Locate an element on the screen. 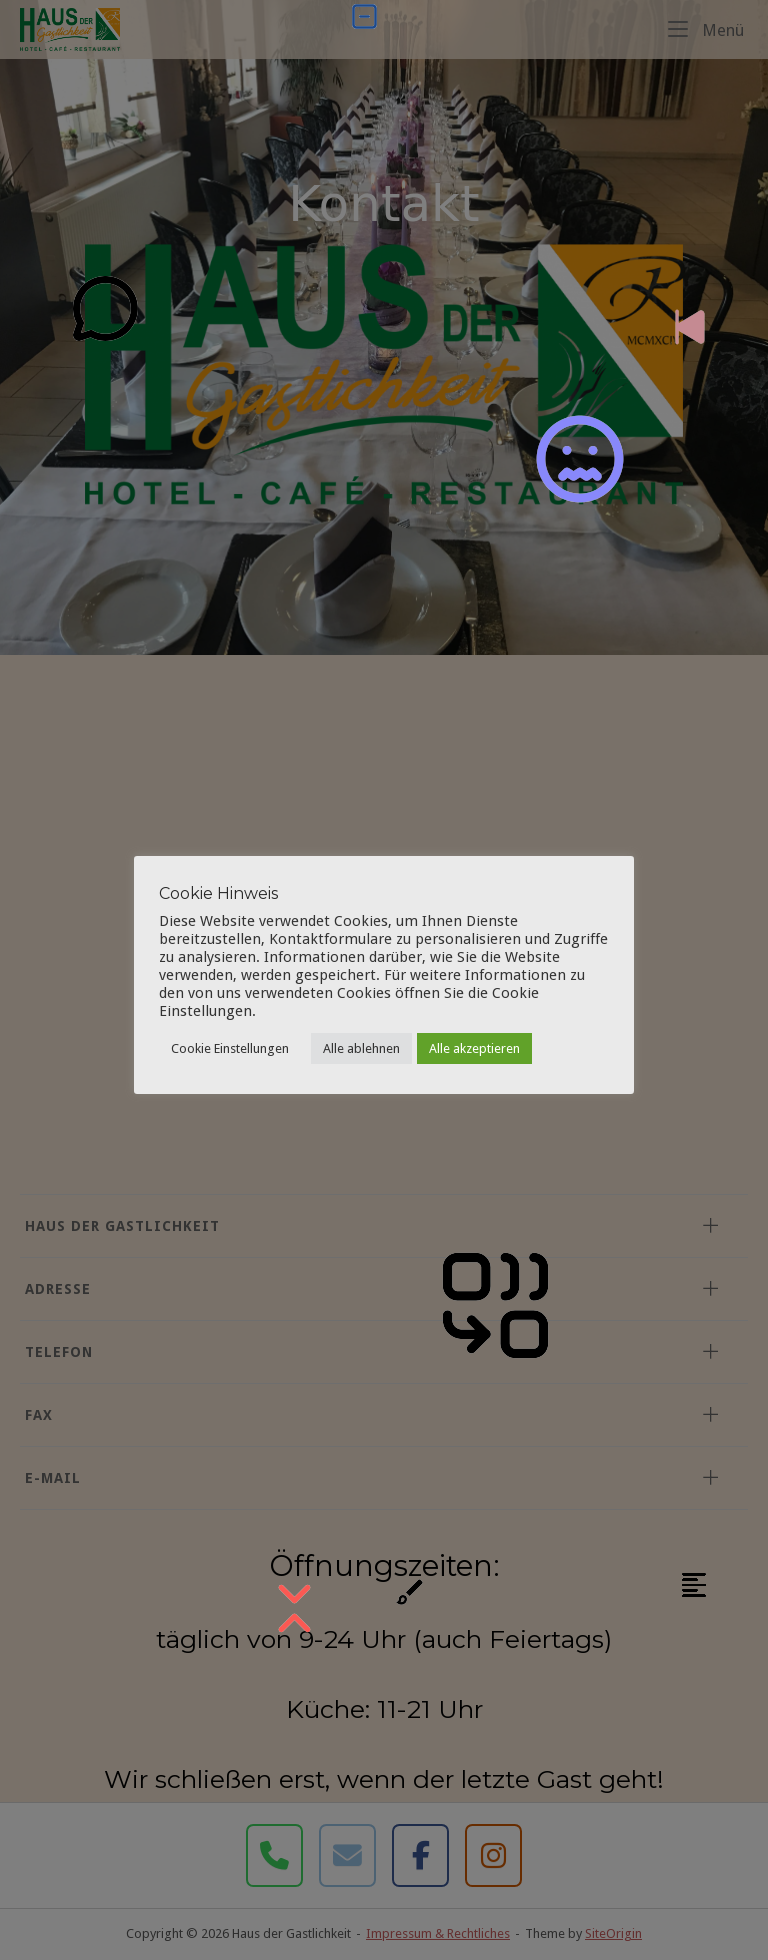  open chat or messaging is located at coordinates (105, 308).